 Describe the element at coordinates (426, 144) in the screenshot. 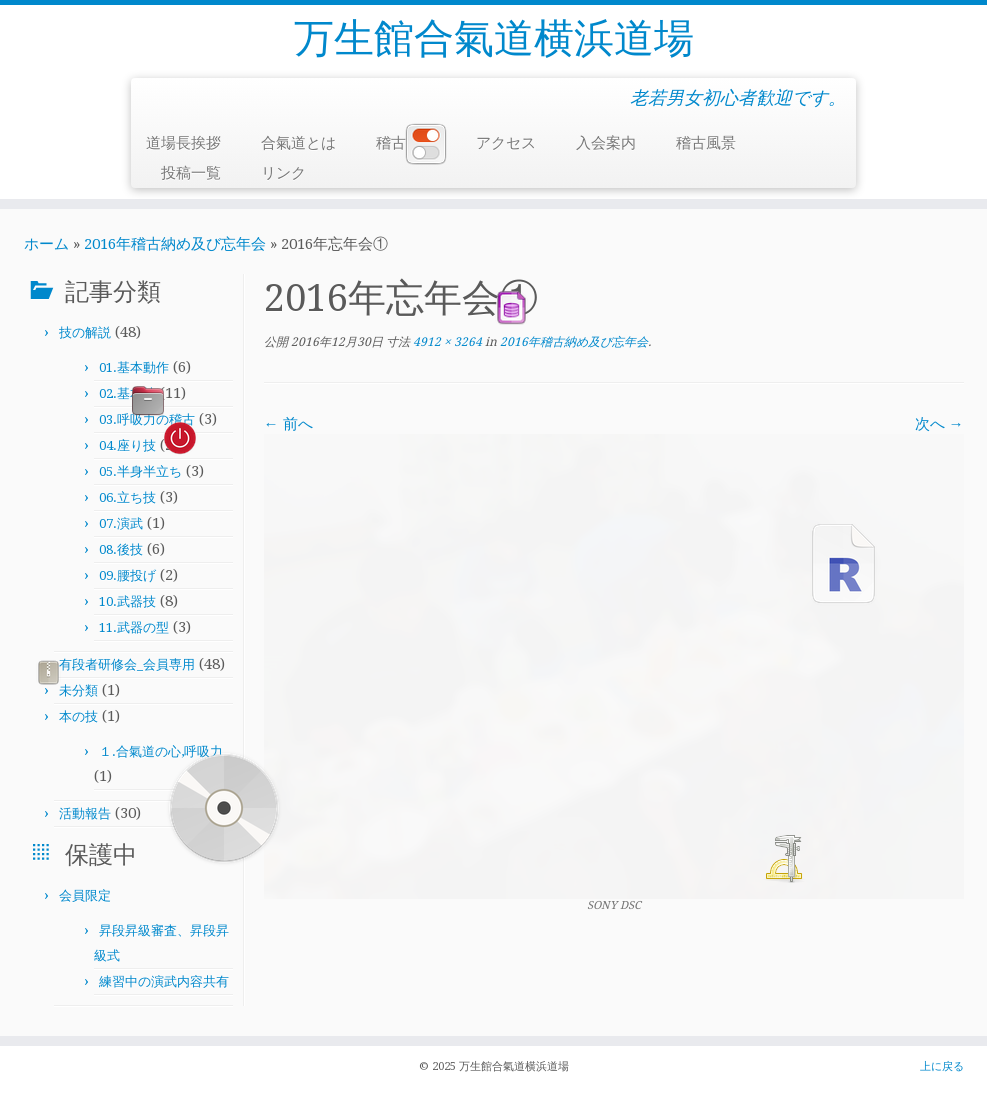

I see `open system settings` at that location.